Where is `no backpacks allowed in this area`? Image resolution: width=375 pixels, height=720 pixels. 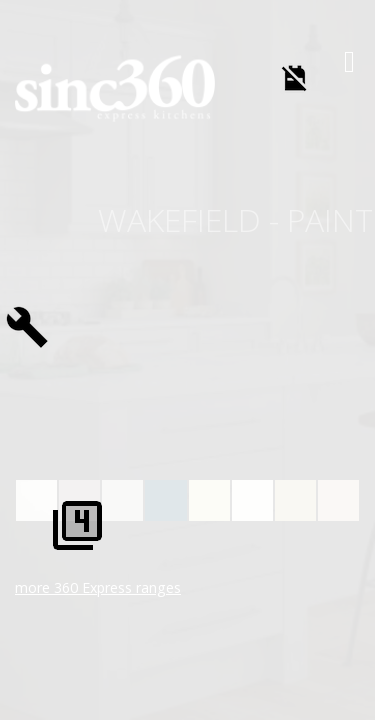 no backpacks allowed in this area is located at coordinates (295, 78).